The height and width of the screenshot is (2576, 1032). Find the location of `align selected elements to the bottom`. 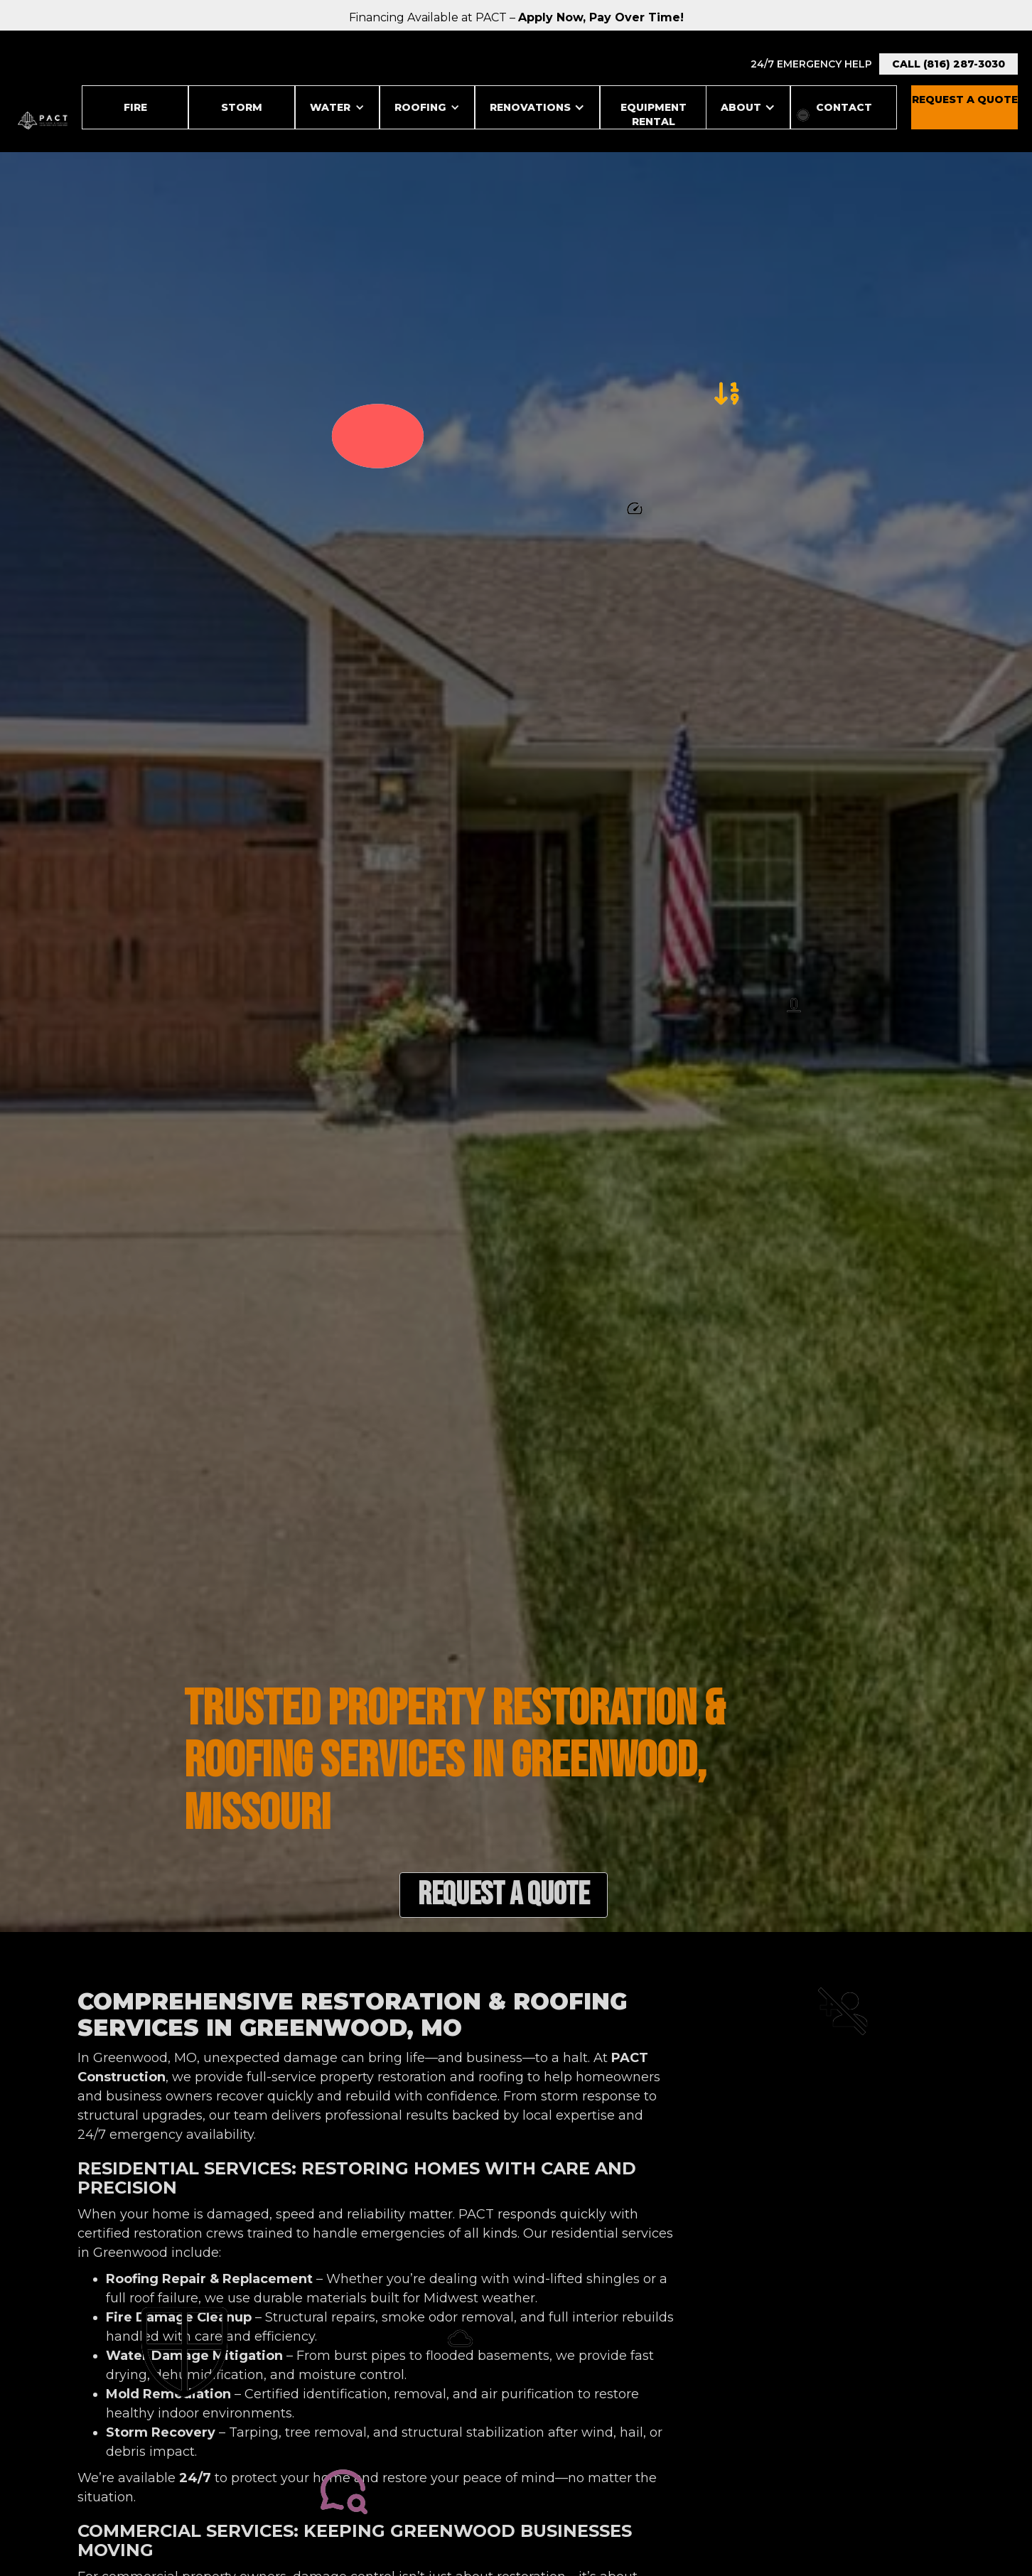

align selected elements to the bottom is located at coordinates (794, 1005).